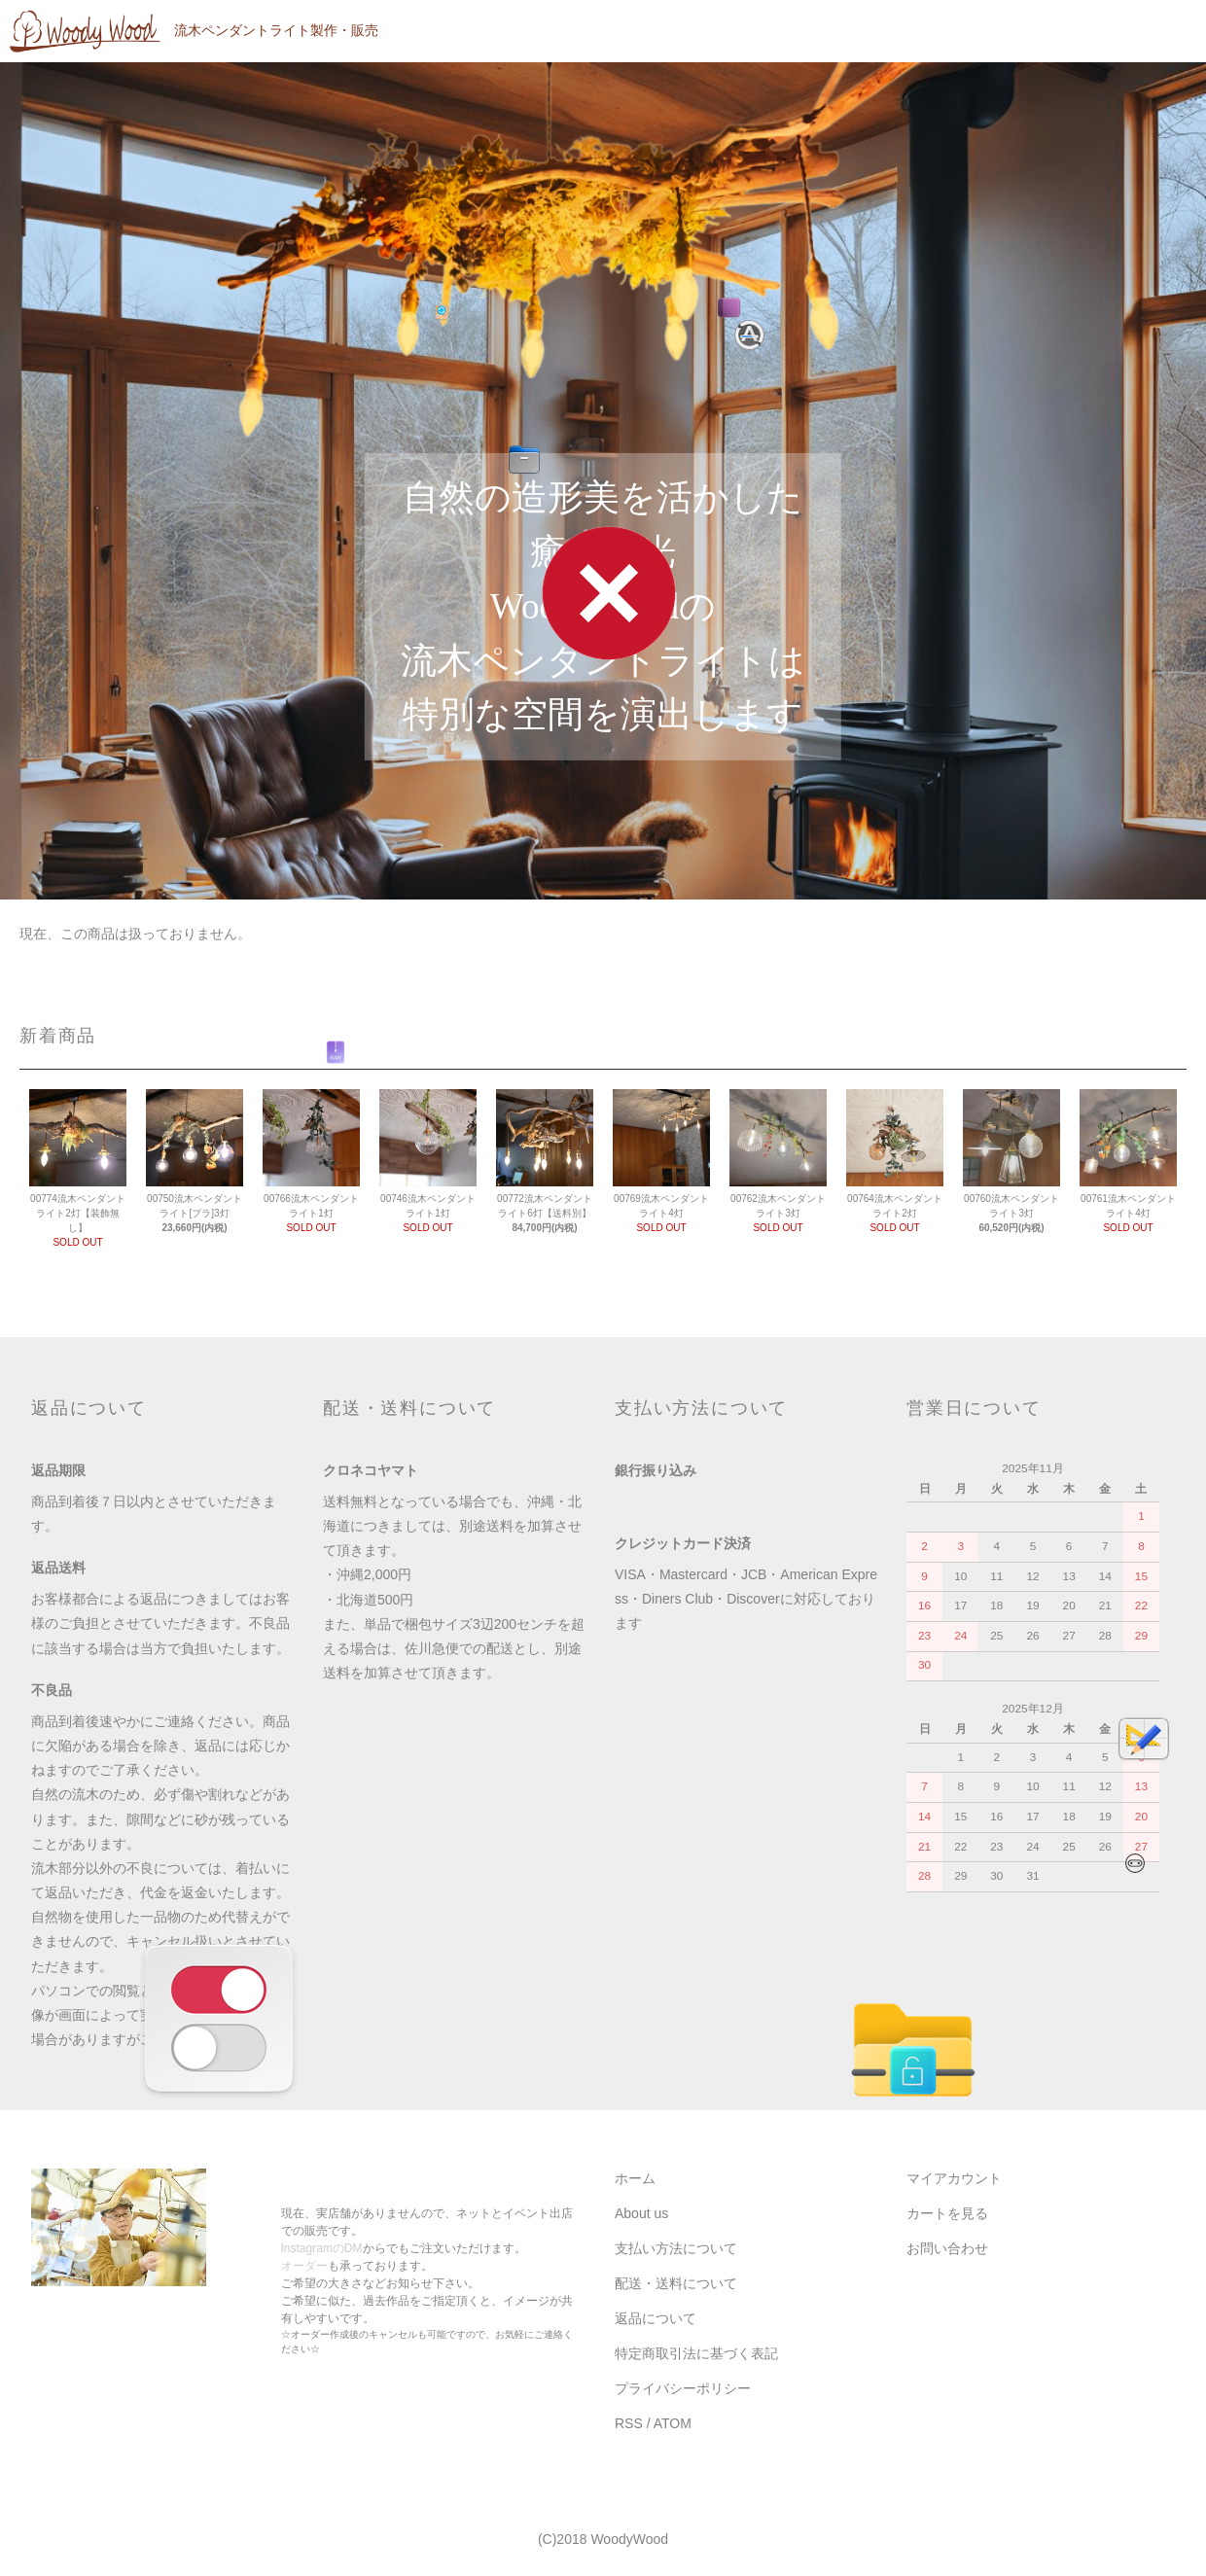 This screenshot has width=1206, height=2576. I want to click on access the desktop folder, so click(728, 306).